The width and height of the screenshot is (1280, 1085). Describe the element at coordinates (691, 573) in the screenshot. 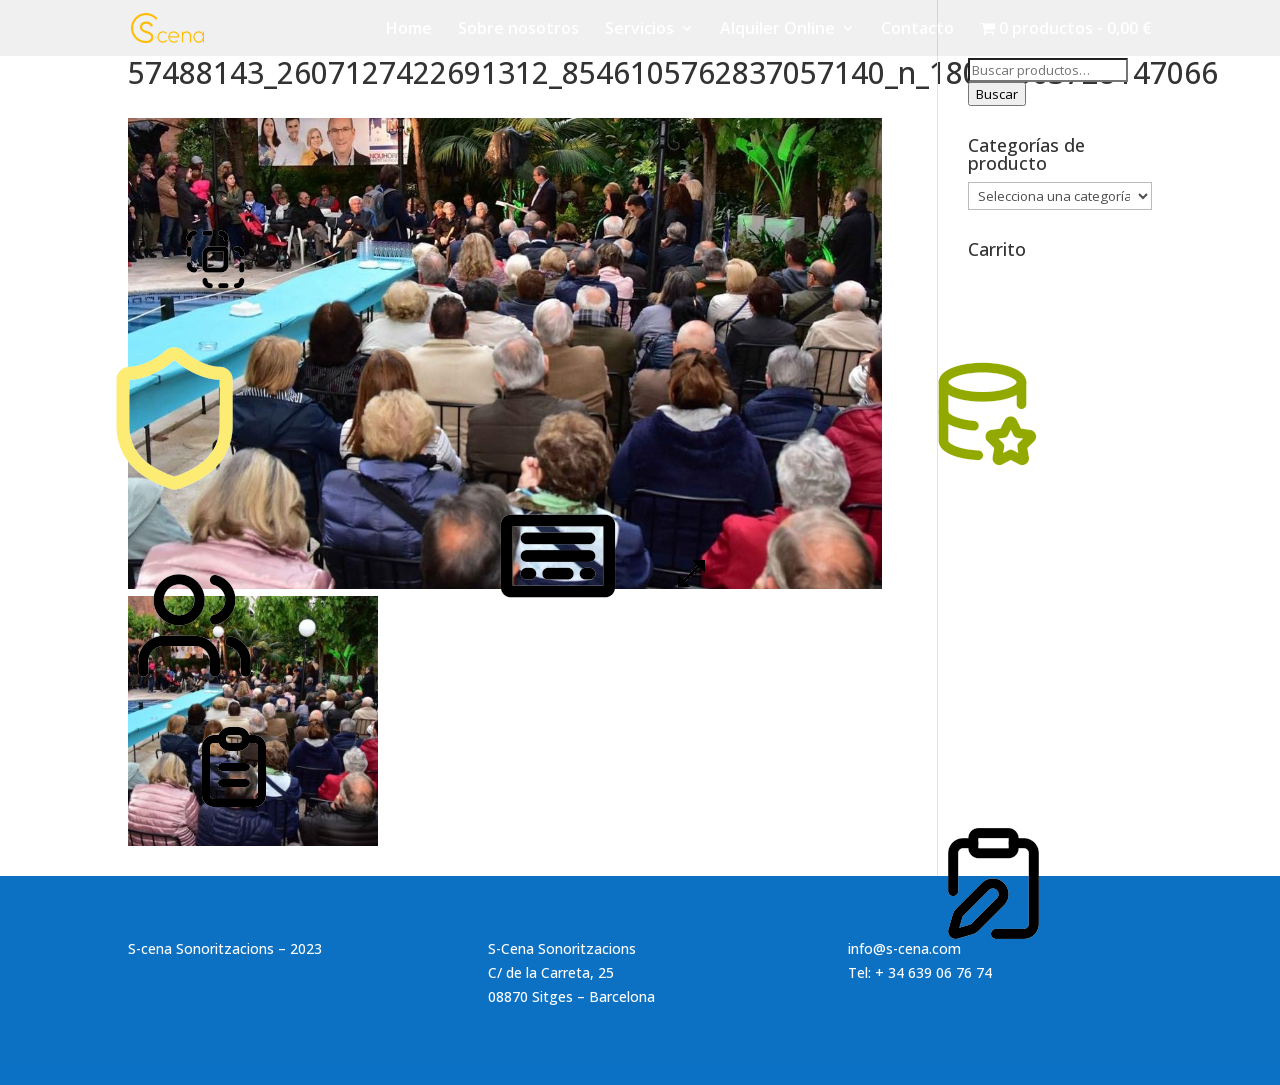

I see `expand to full screen` at that location.